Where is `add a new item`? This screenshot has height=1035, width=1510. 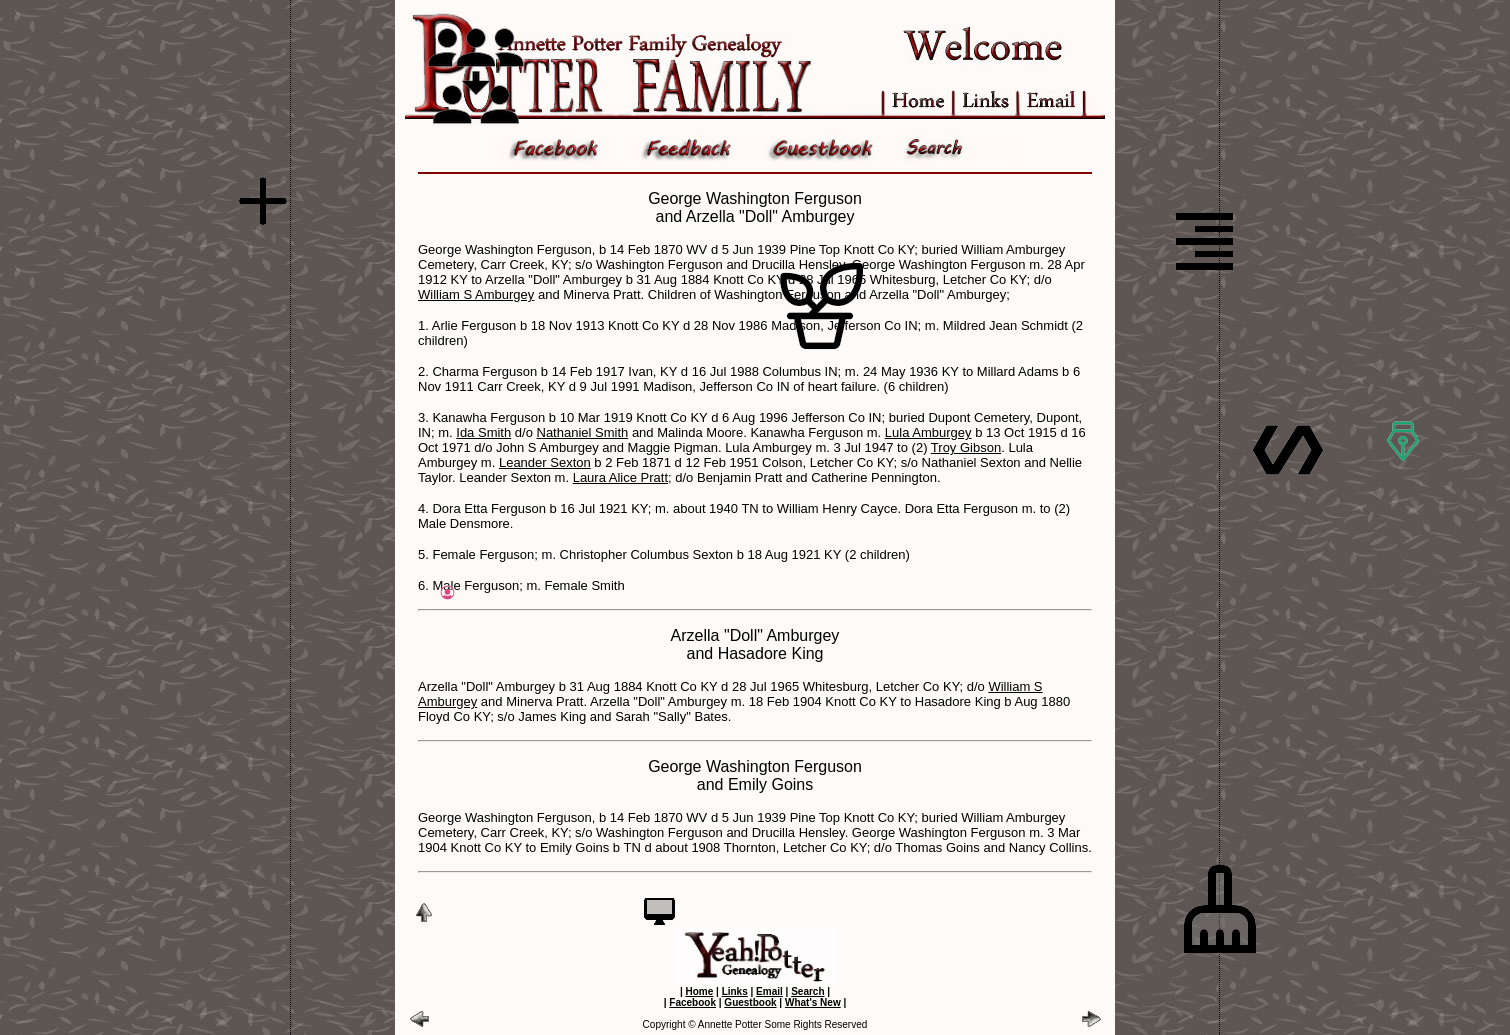
add a new item is located at coordinates (263, 201).